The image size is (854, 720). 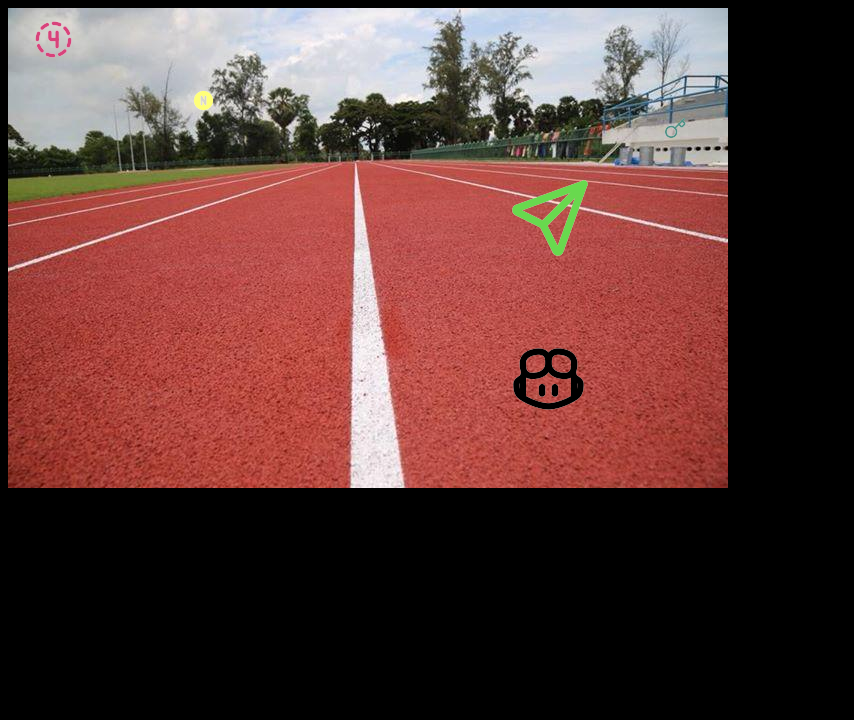 What do you see at coordinates (53, 39) in the screenshot?
I see `step 4 in a multi-step process` at bounding box center [53, 39].